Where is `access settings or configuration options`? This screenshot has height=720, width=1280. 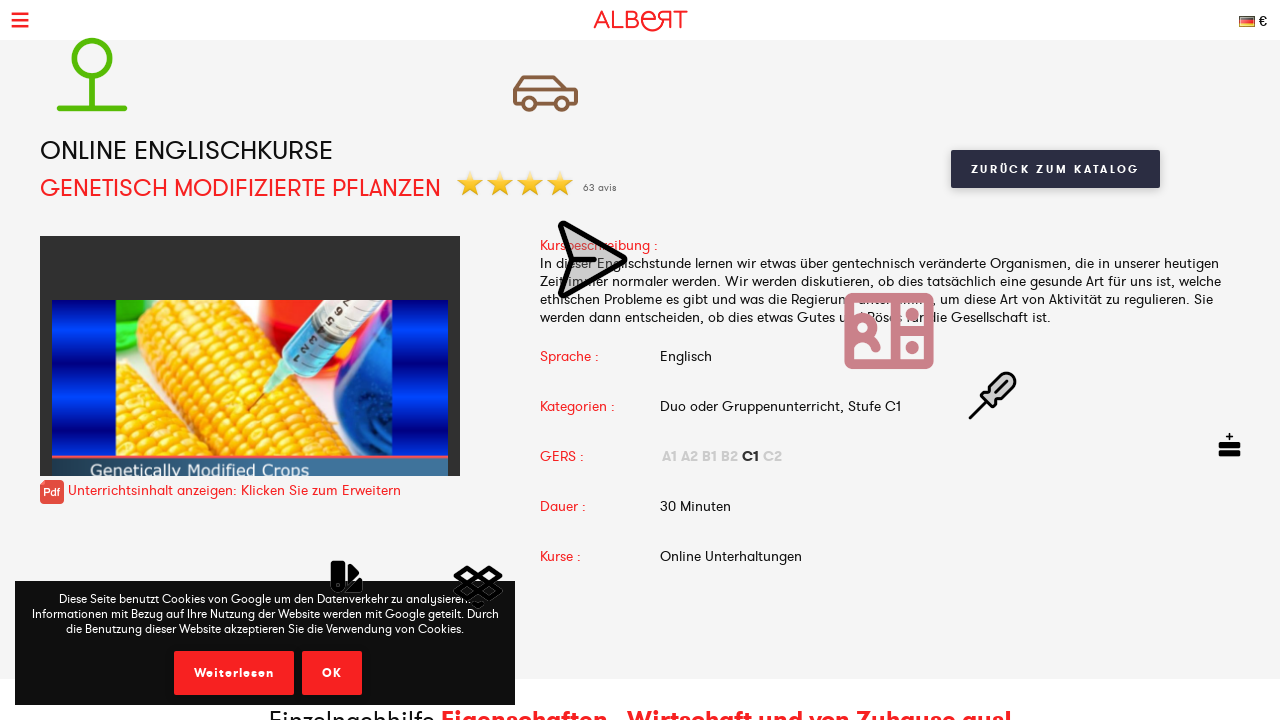
access settings or configuration options is located at coordinates (992, 395).